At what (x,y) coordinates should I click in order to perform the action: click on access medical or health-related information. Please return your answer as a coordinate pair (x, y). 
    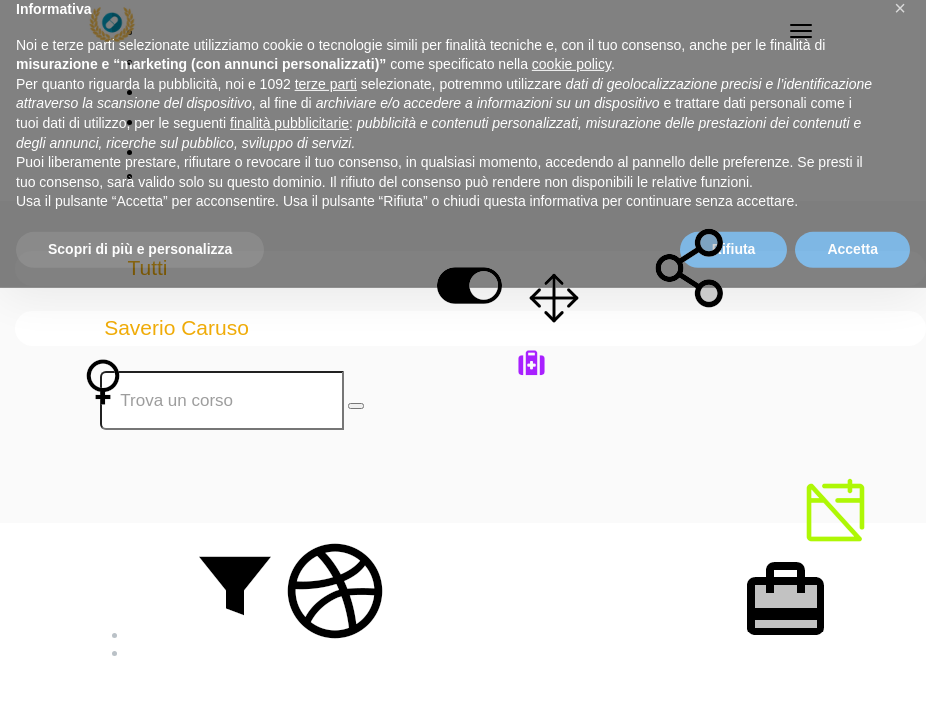
    Looking at the image, I should click on (531, 363).